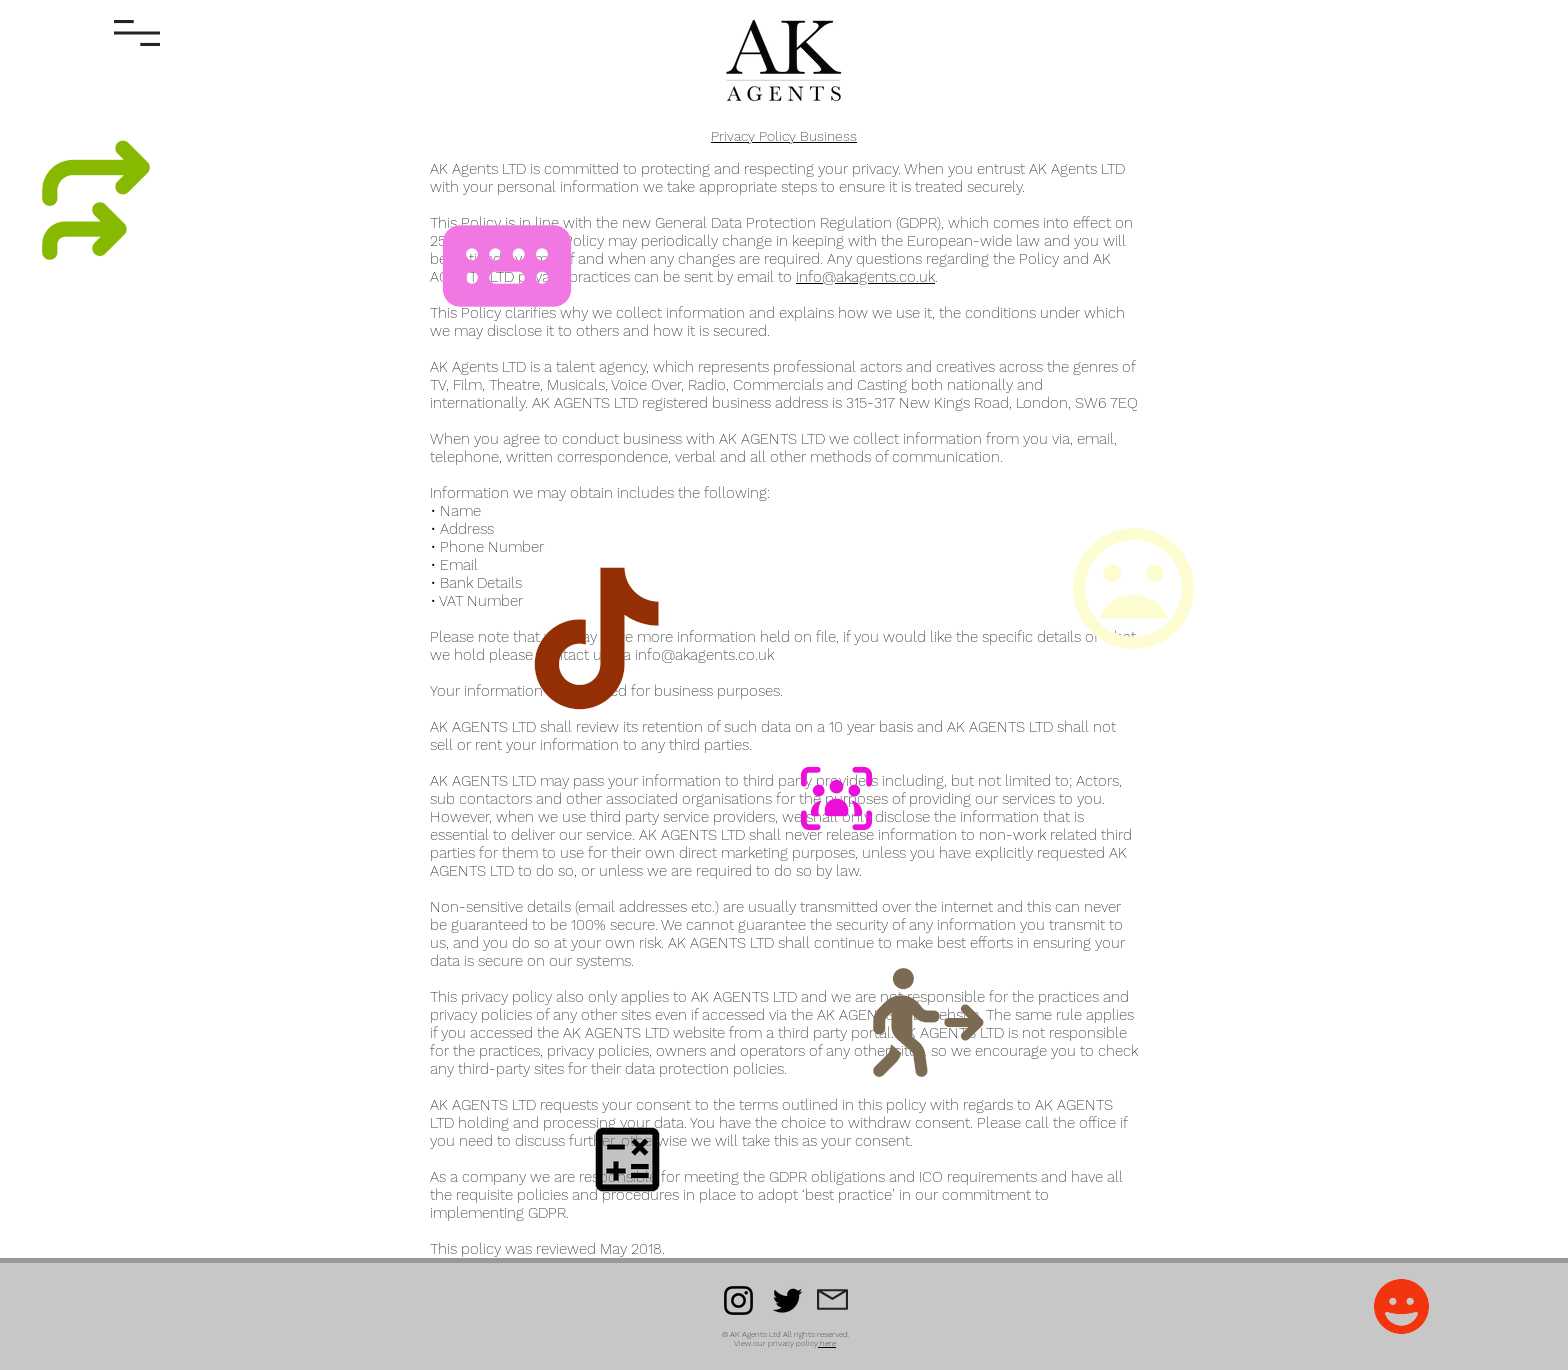 This screenshot has height=1370, width=1568. I want to click on open the on-screen keyboard, so click(507, 266).